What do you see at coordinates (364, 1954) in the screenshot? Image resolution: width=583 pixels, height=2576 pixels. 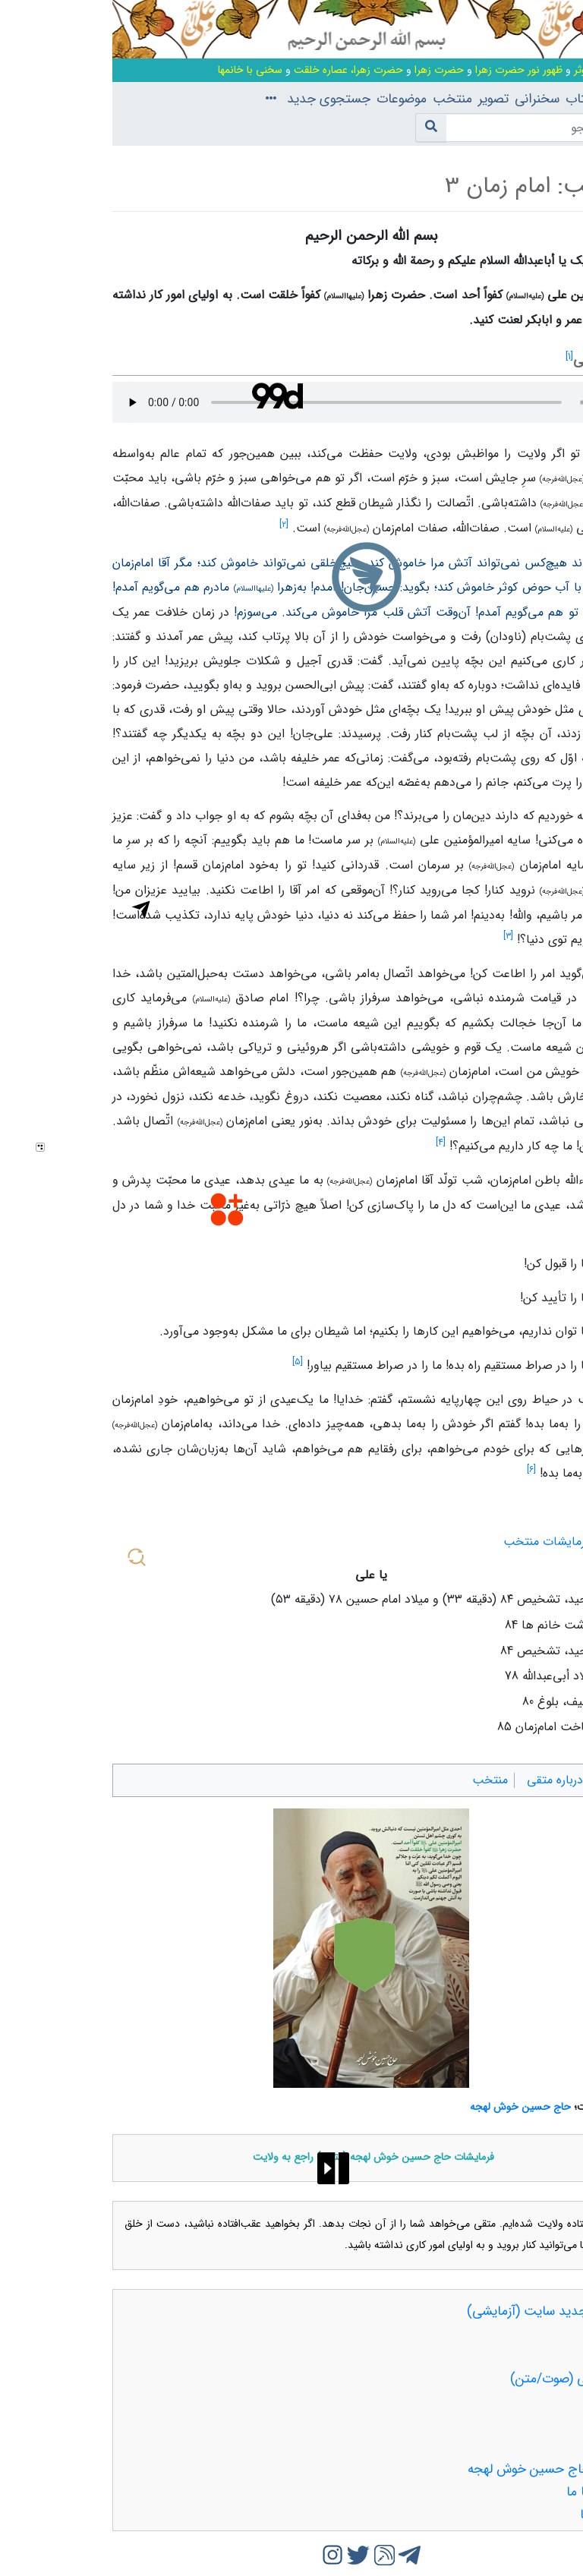 I see `indicates secure or protected status` at bounding box center [364, 1954].